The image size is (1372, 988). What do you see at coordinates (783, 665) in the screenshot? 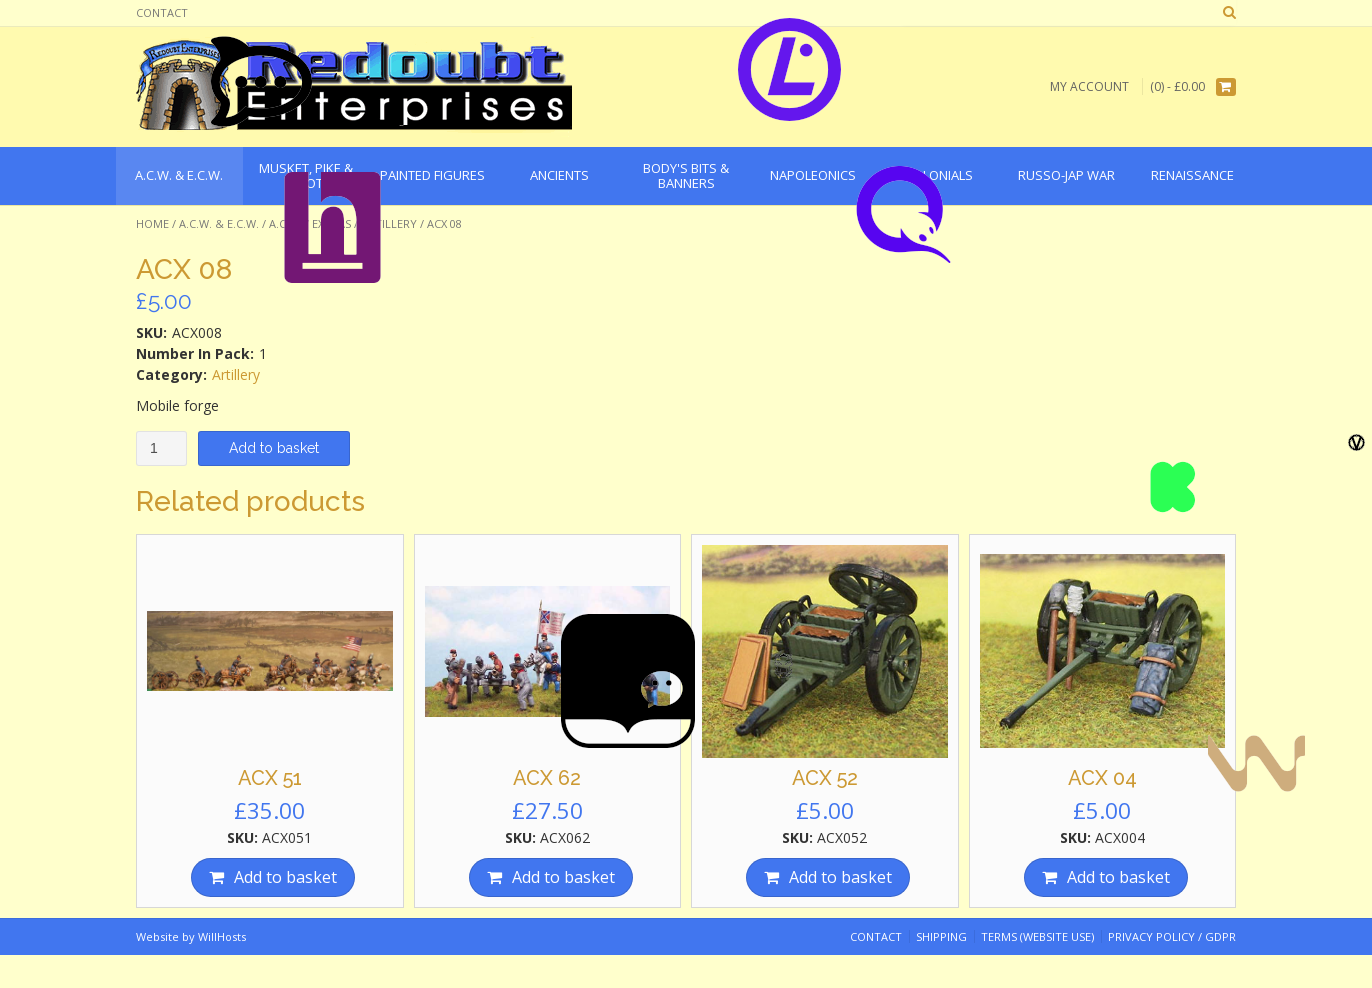
I see `grunt javascript task runner logo` at bounding box center [783, 665].